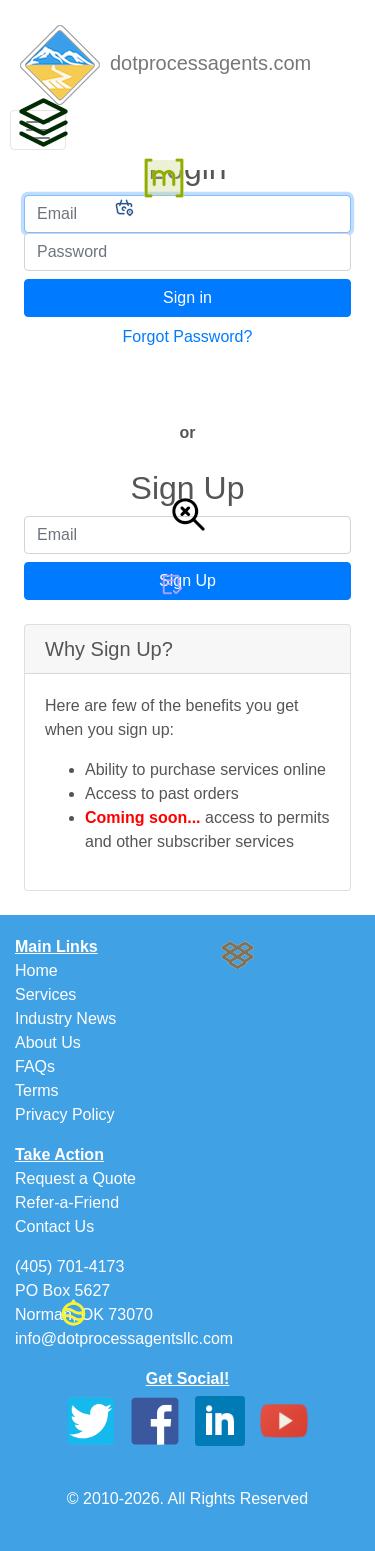 Image resolution: width=375 pixels, height=1551 pixels. I want to click on link to Matrix messaging platform, so click(164, 178).